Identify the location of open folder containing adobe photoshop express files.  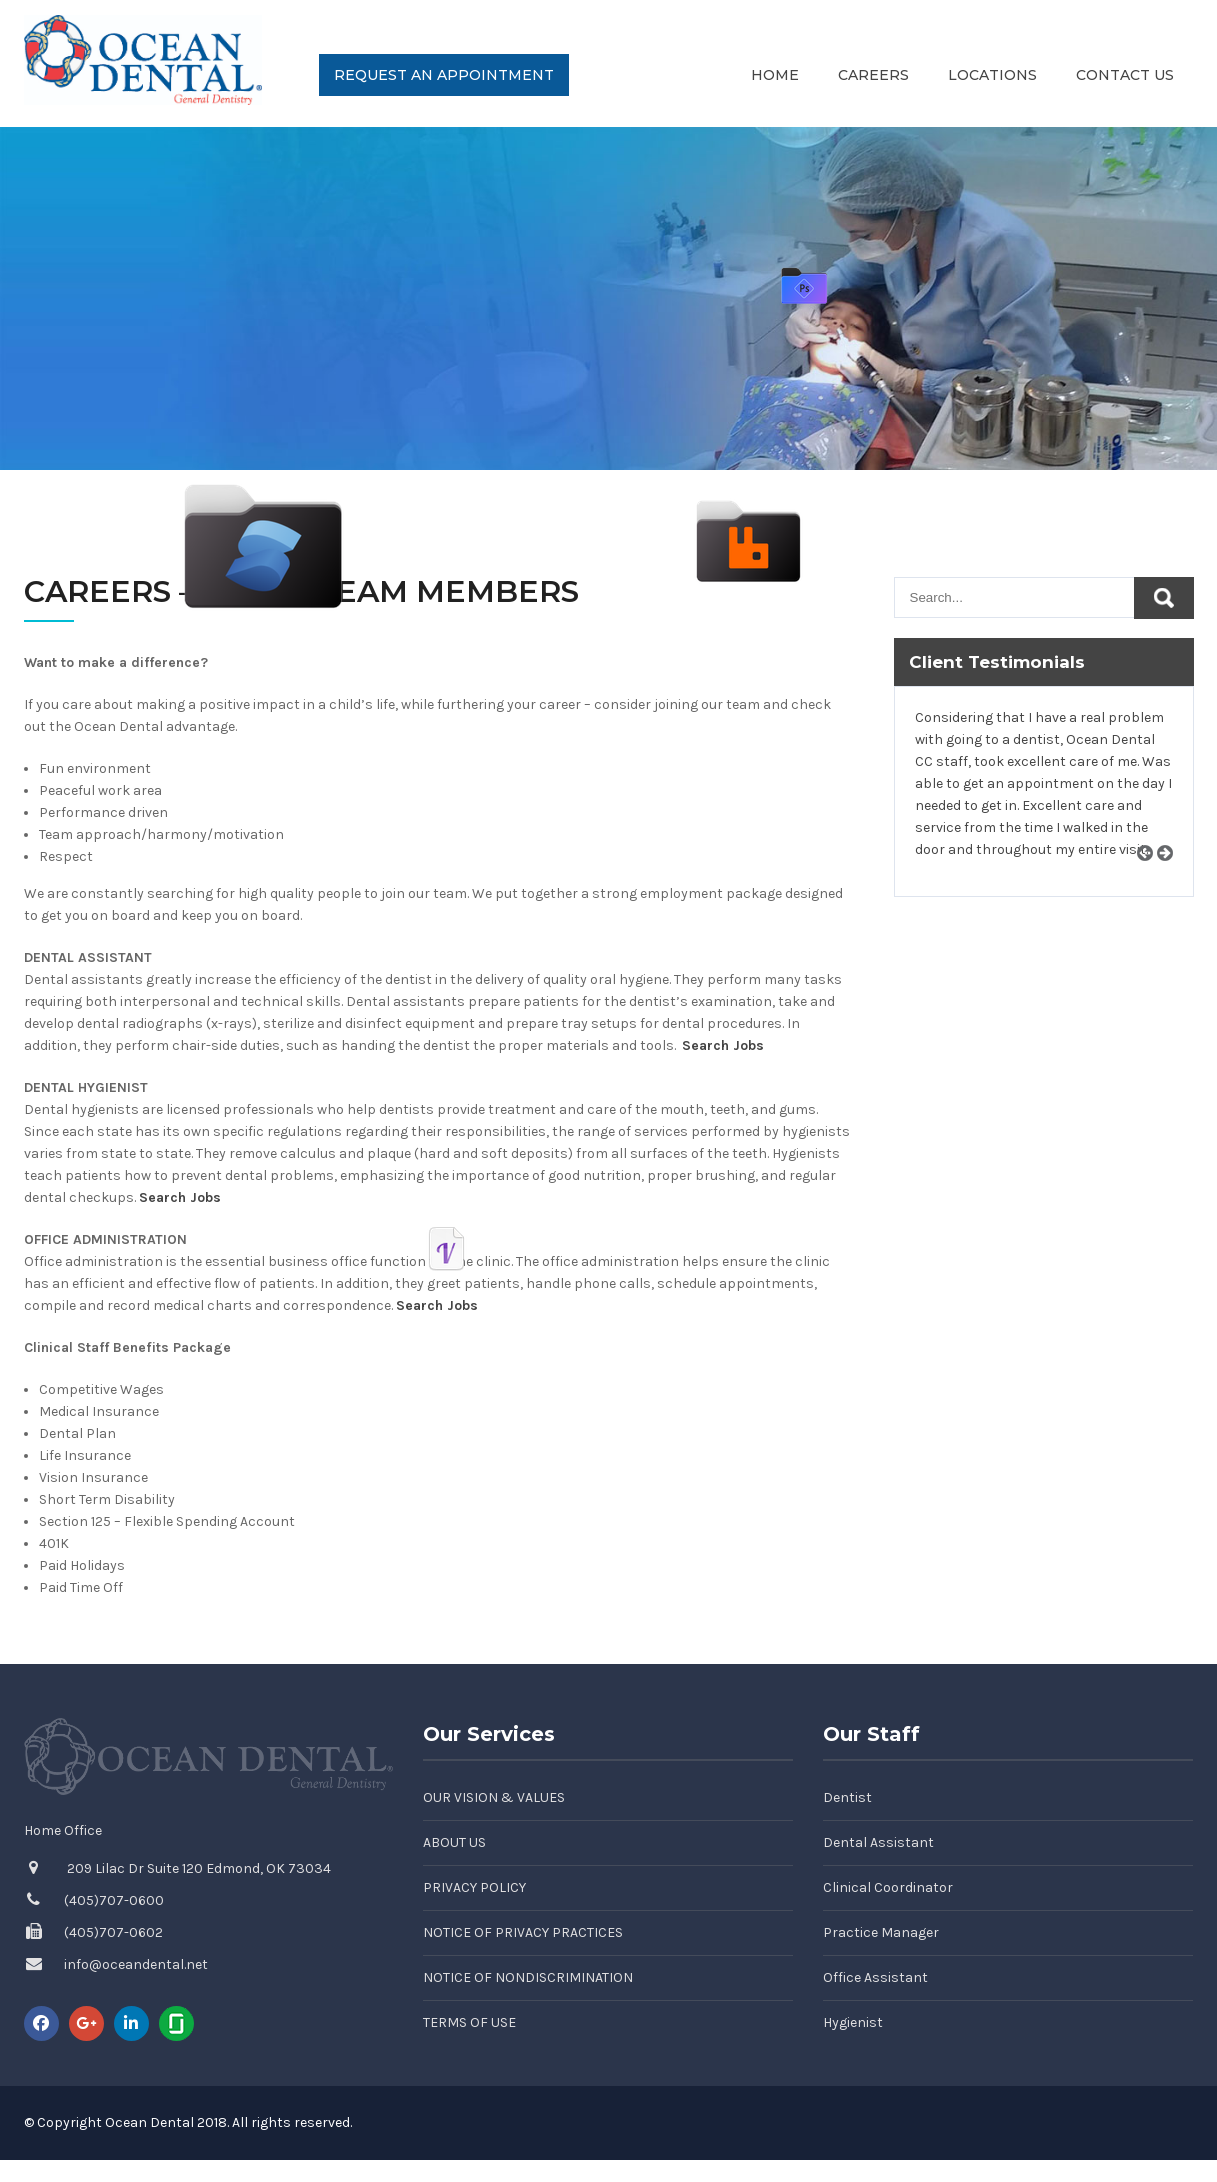
(804, 287).